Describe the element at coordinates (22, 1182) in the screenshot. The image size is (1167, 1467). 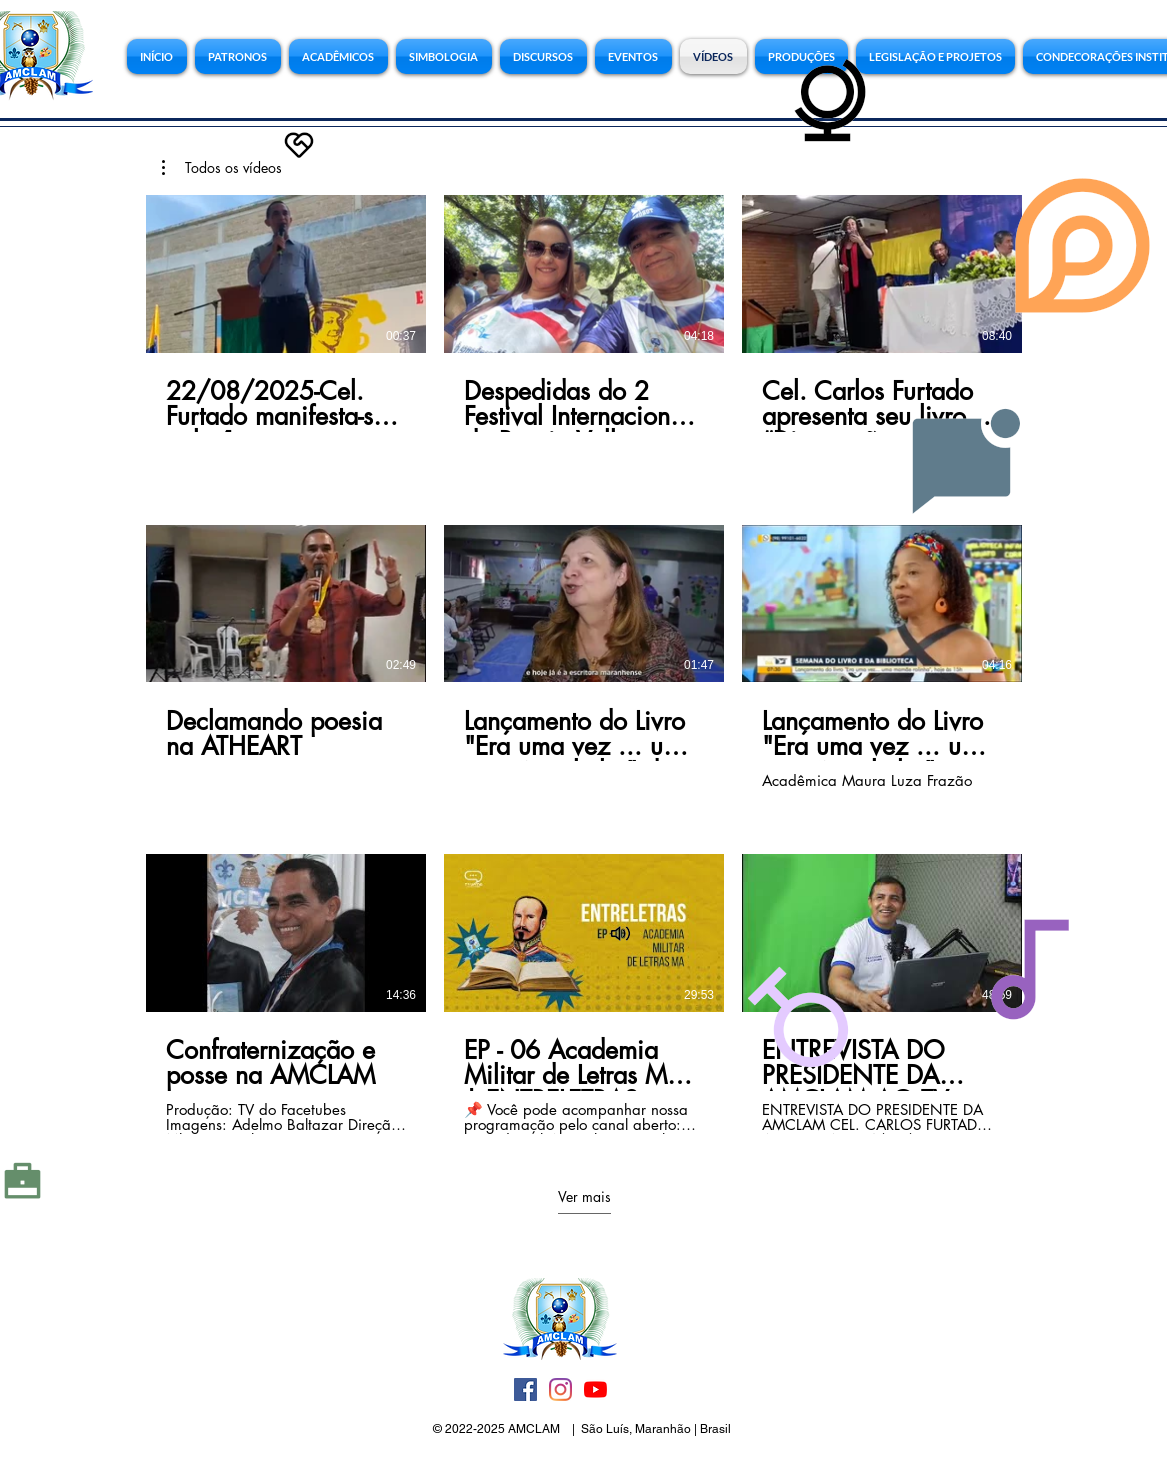
I see `access work or business-related features` at that location.